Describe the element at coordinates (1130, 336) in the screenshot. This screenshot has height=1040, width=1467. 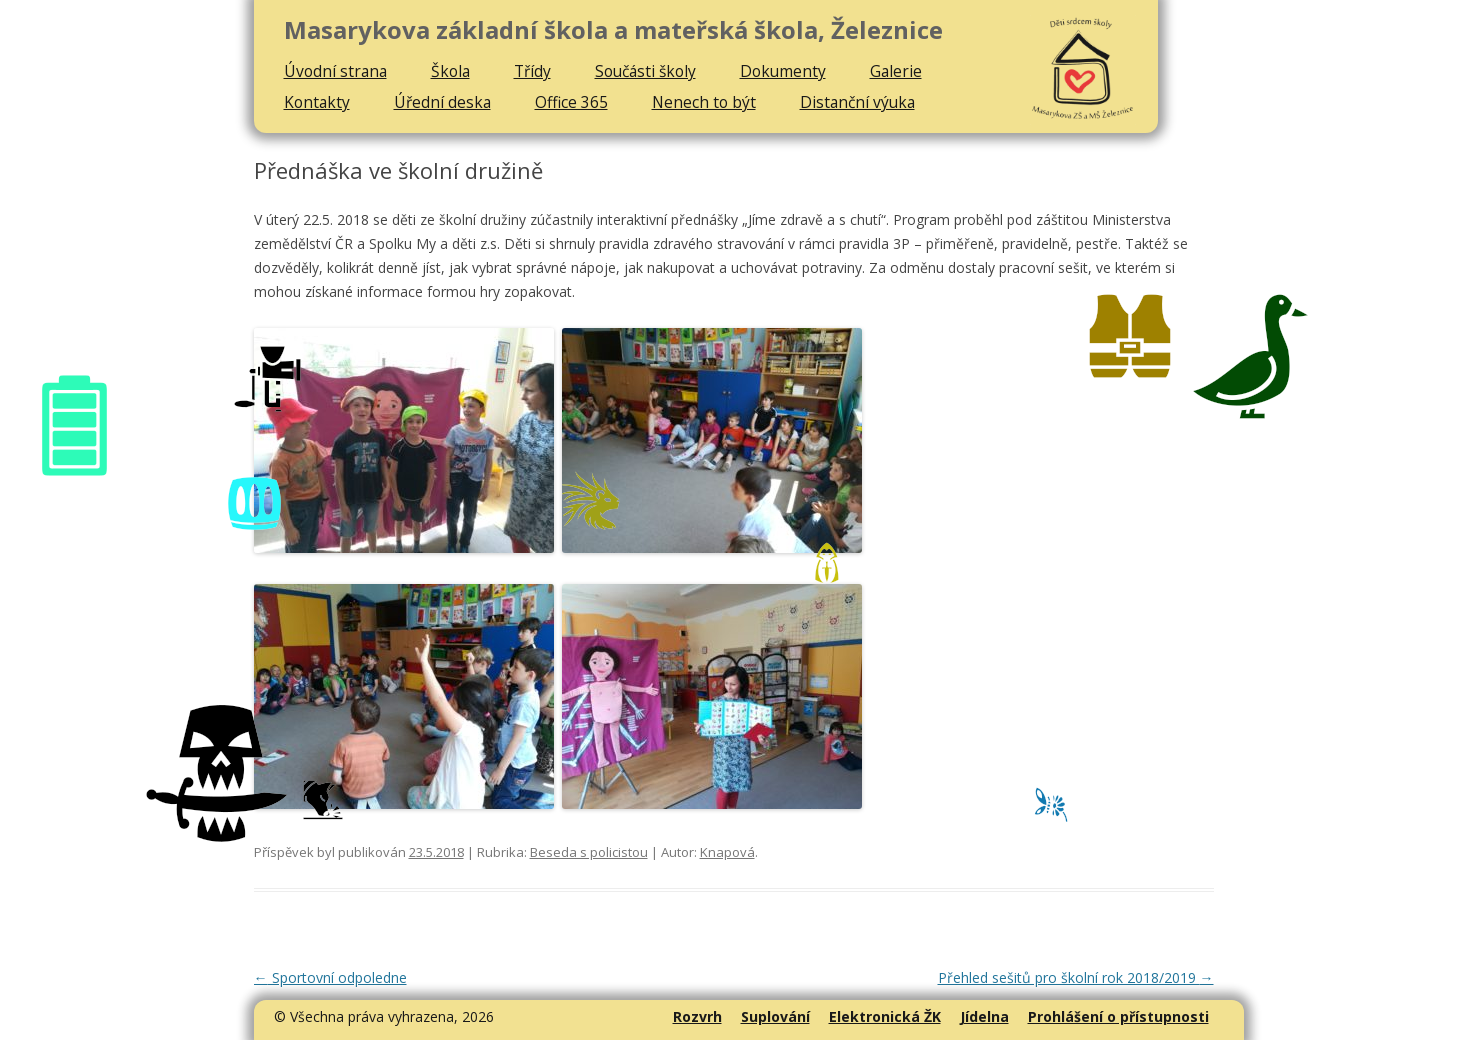
I see `access safety equipment or gear settings` at that location.